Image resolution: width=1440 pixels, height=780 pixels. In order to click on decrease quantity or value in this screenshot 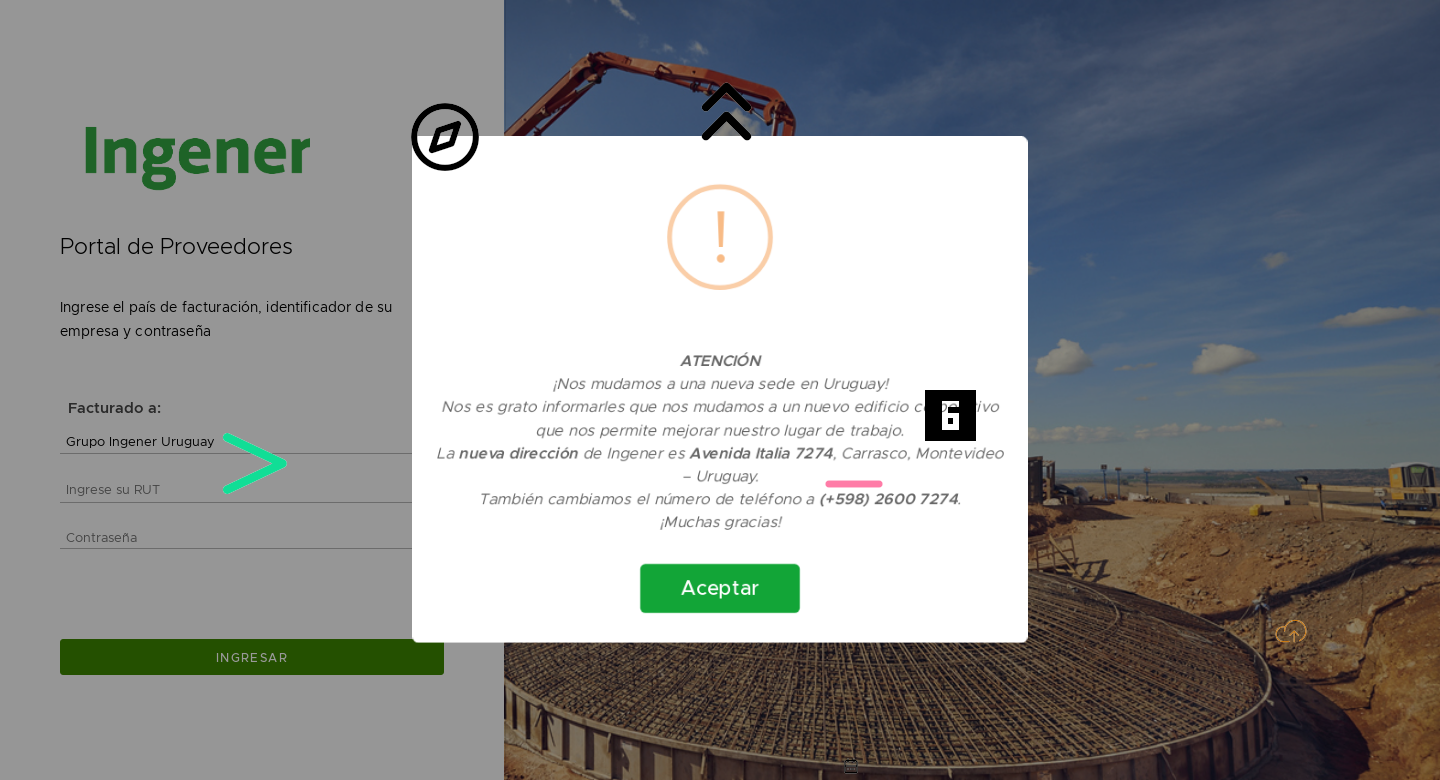, I will do `click(854, 484)`.